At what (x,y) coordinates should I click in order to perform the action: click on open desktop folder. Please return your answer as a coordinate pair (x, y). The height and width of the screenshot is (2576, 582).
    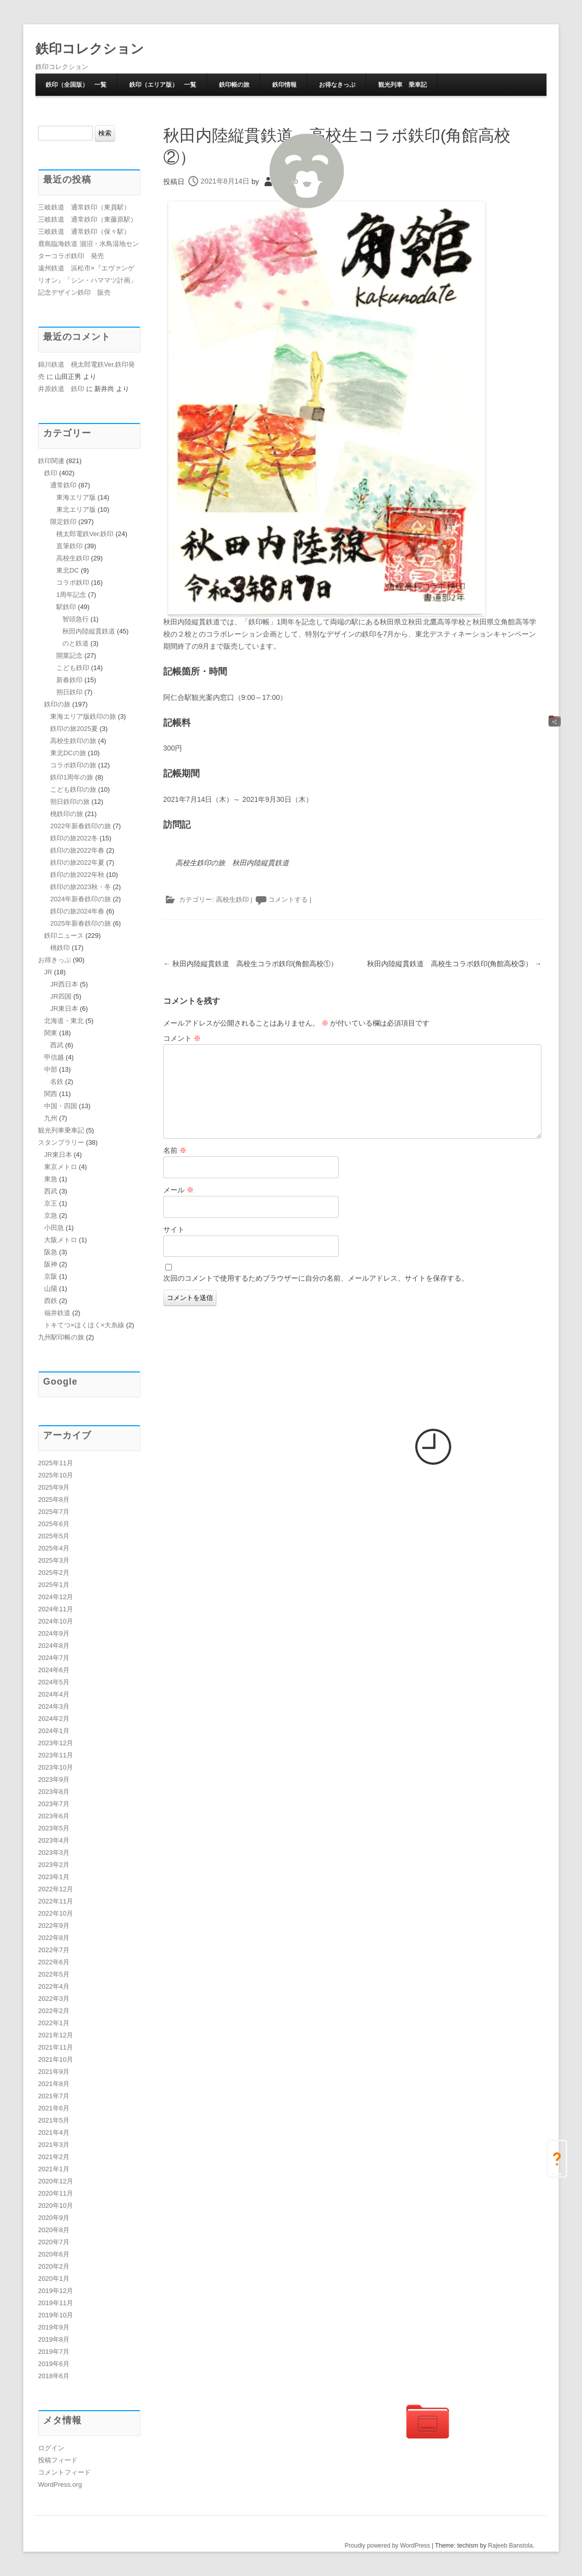
    Looking at the image, I should click on (427, 2421).